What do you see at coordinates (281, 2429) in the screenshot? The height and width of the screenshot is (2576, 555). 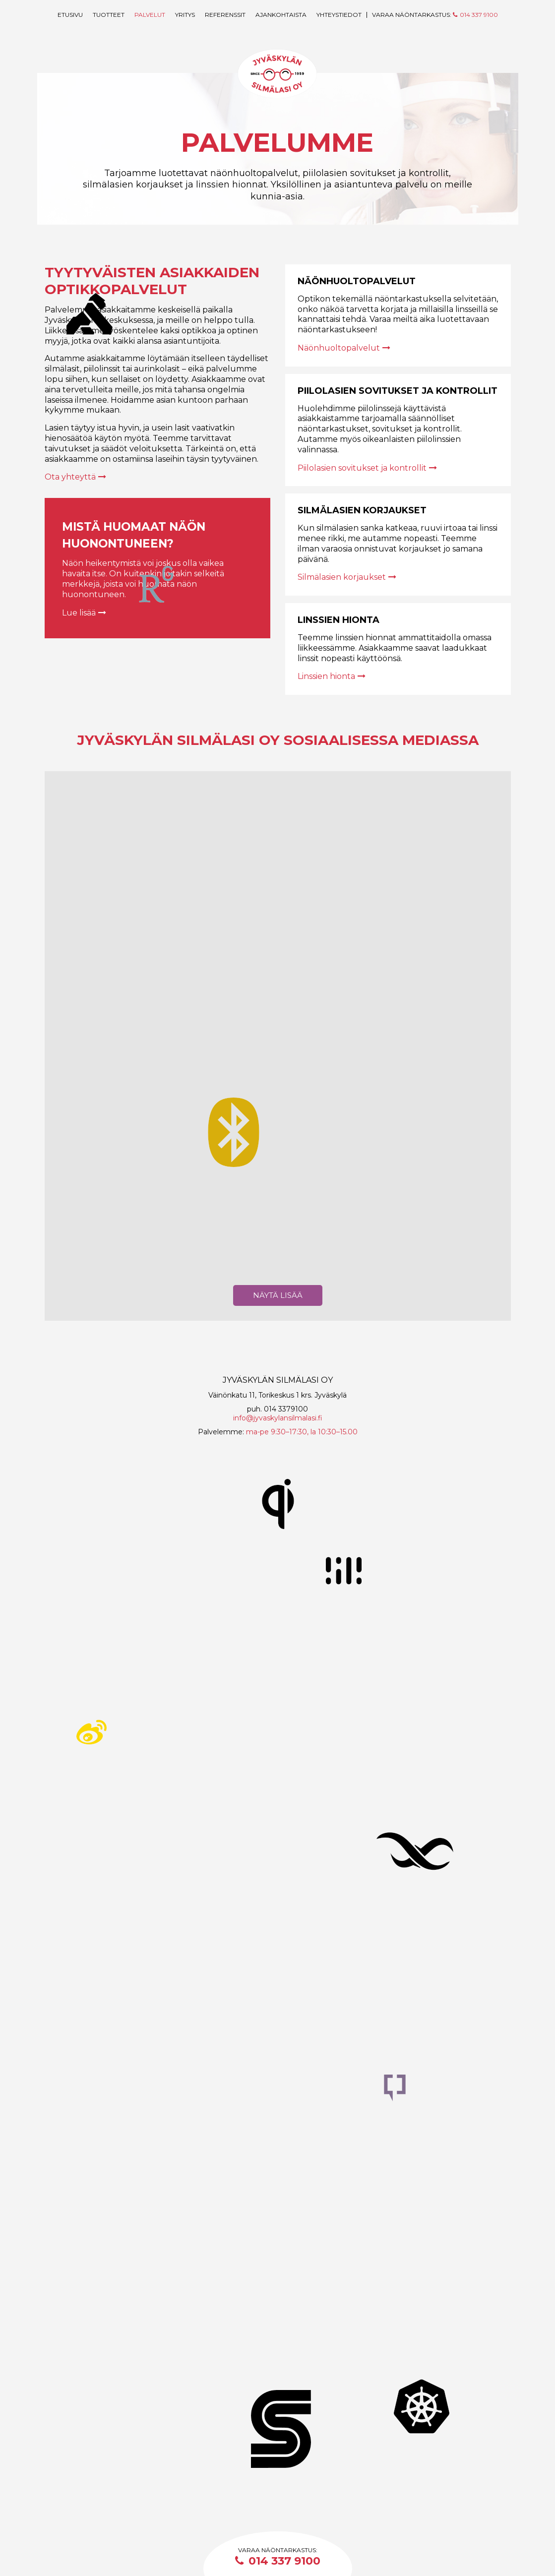 I see `sega brand logo` at bounding box center [281, 2429].